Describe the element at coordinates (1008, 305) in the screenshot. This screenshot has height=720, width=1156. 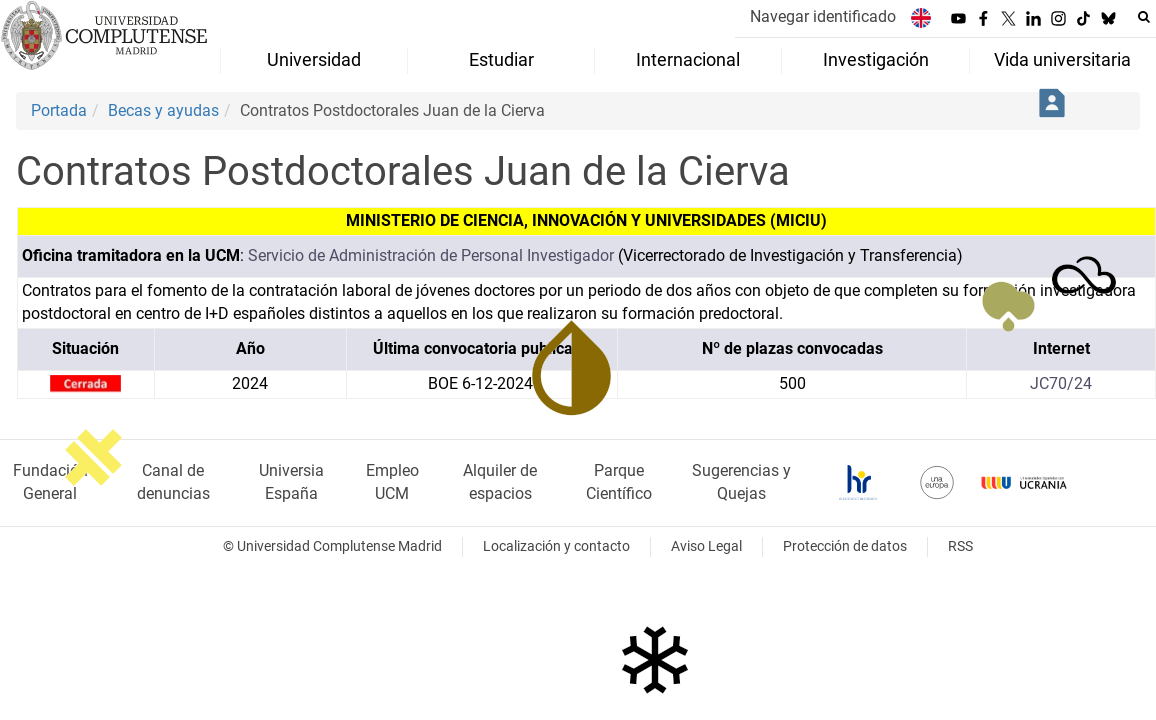
I see `indicates rainy weather conditions` at that location.